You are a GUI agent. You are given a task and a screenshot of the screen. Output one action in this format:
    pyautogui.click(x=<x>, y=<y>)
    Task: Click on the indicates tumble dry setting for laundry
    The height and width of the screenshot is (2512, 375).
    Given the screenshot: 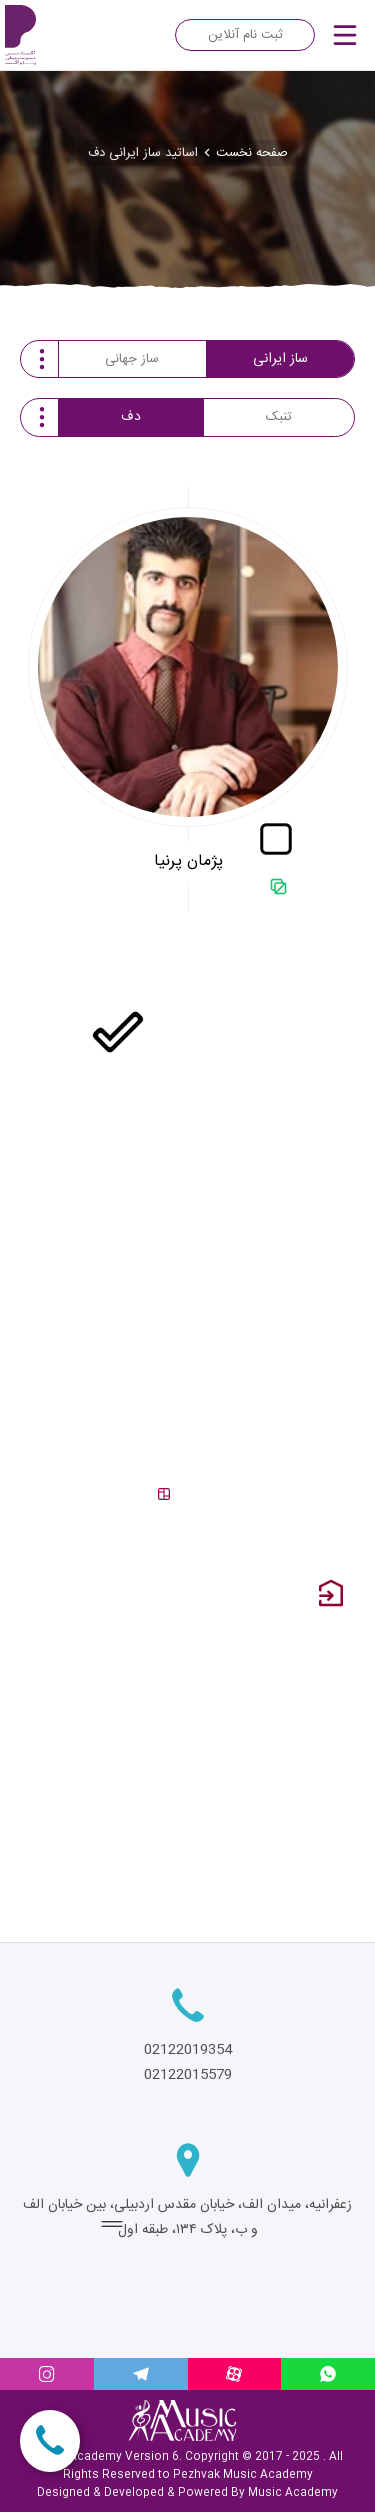 What is the action you would take?
    pyautogui.click(x=276, y=839)
    